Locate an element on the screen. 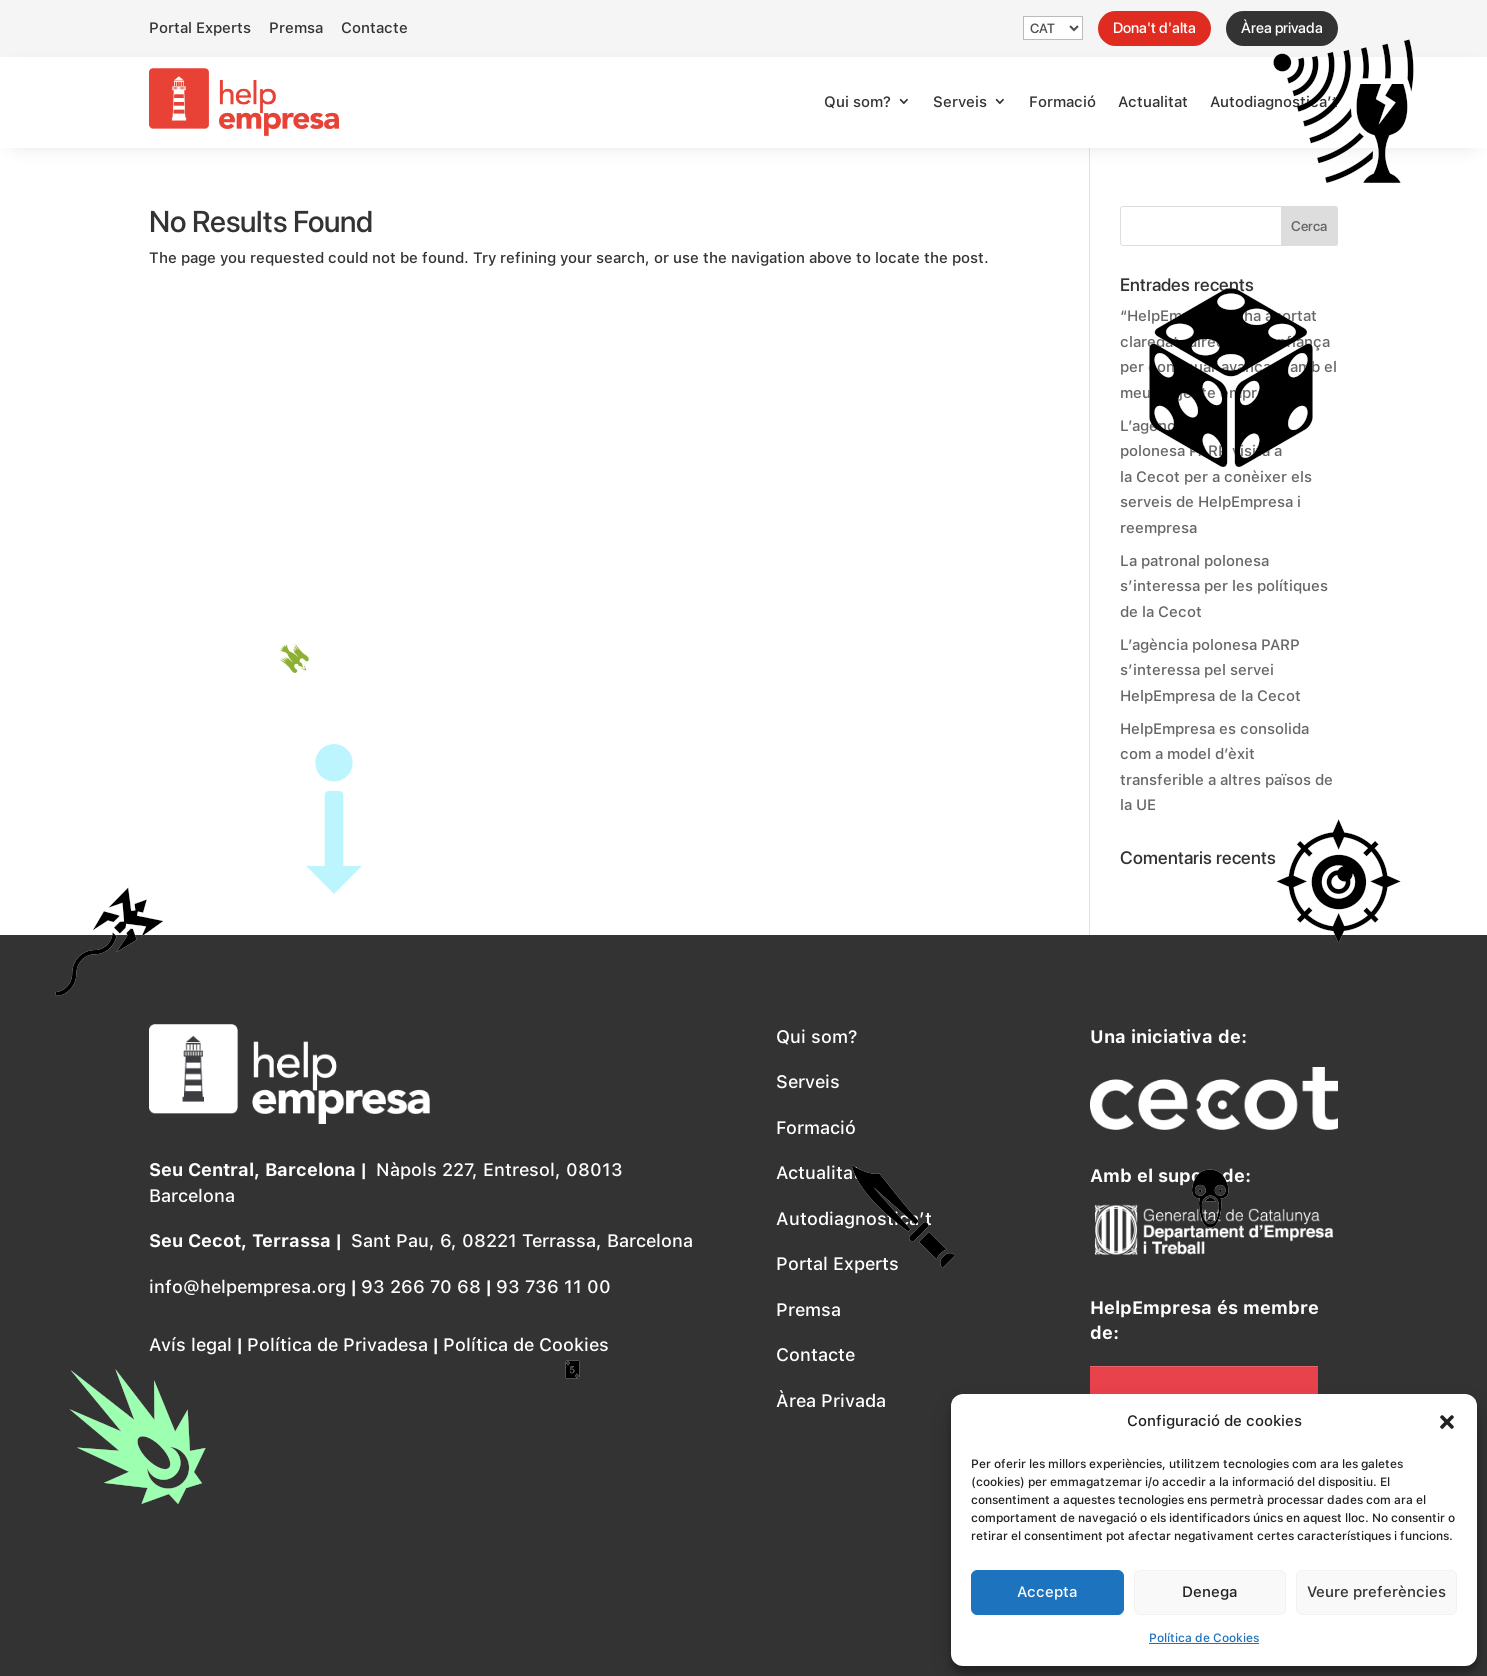 The width and height of the screenshot is (1487, 1676). indicates a falling or dropping object in gameplay is located at coordinates (135, 1435).